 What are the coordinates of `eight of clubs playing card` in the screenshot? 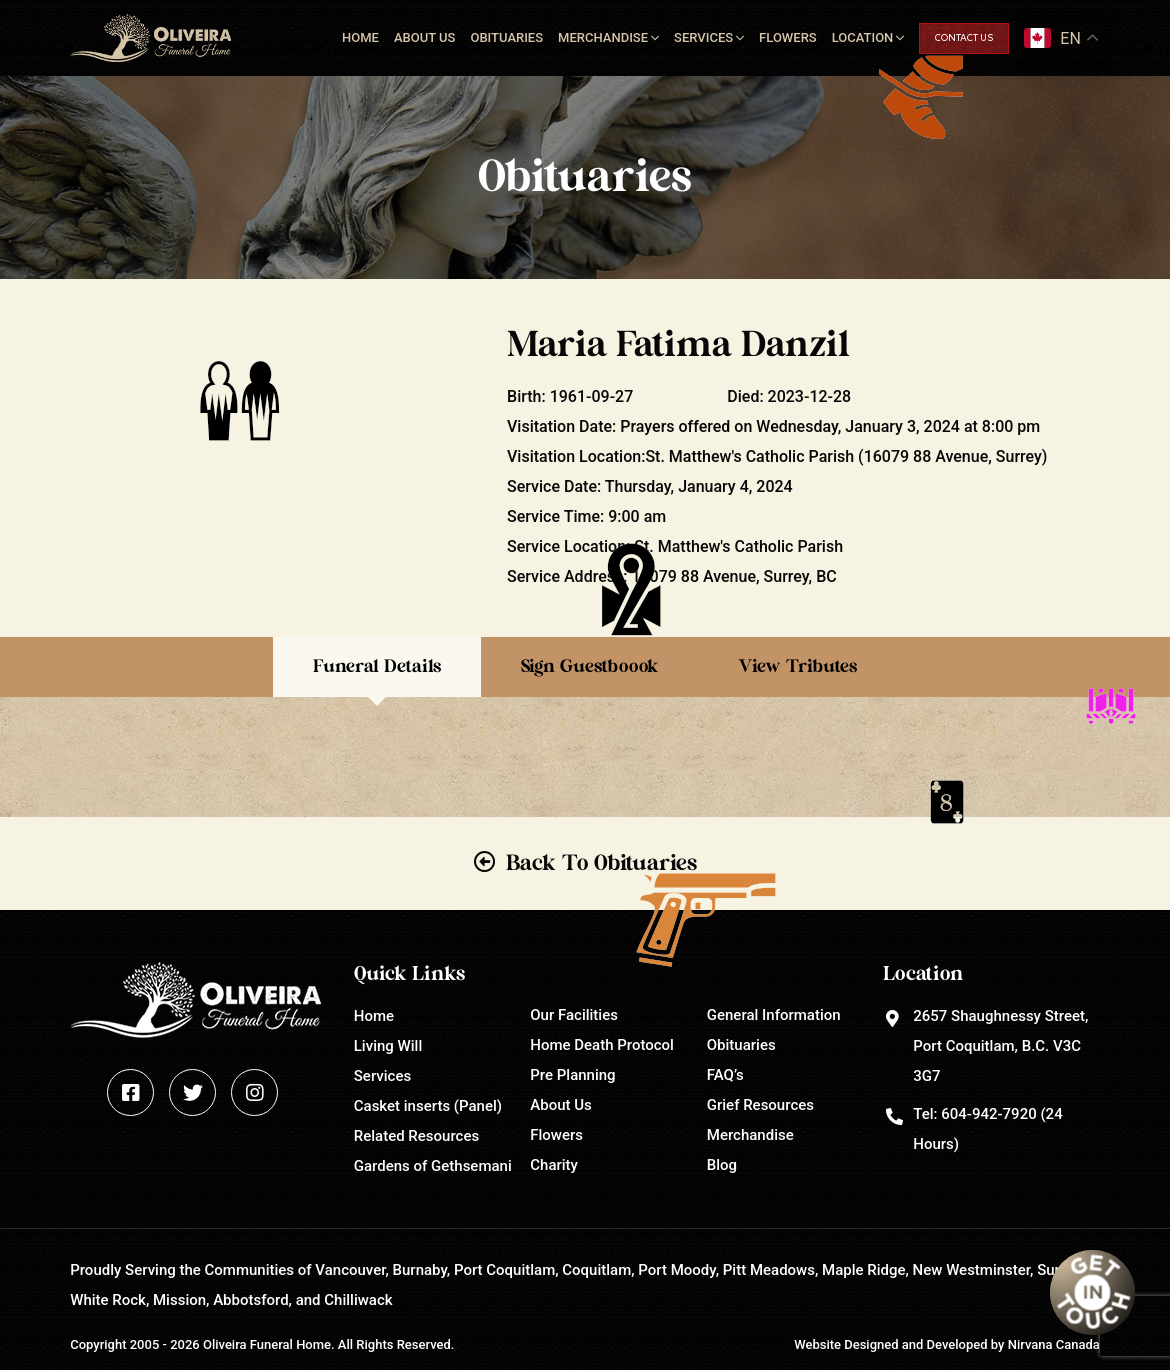 It's located at (947, 802).